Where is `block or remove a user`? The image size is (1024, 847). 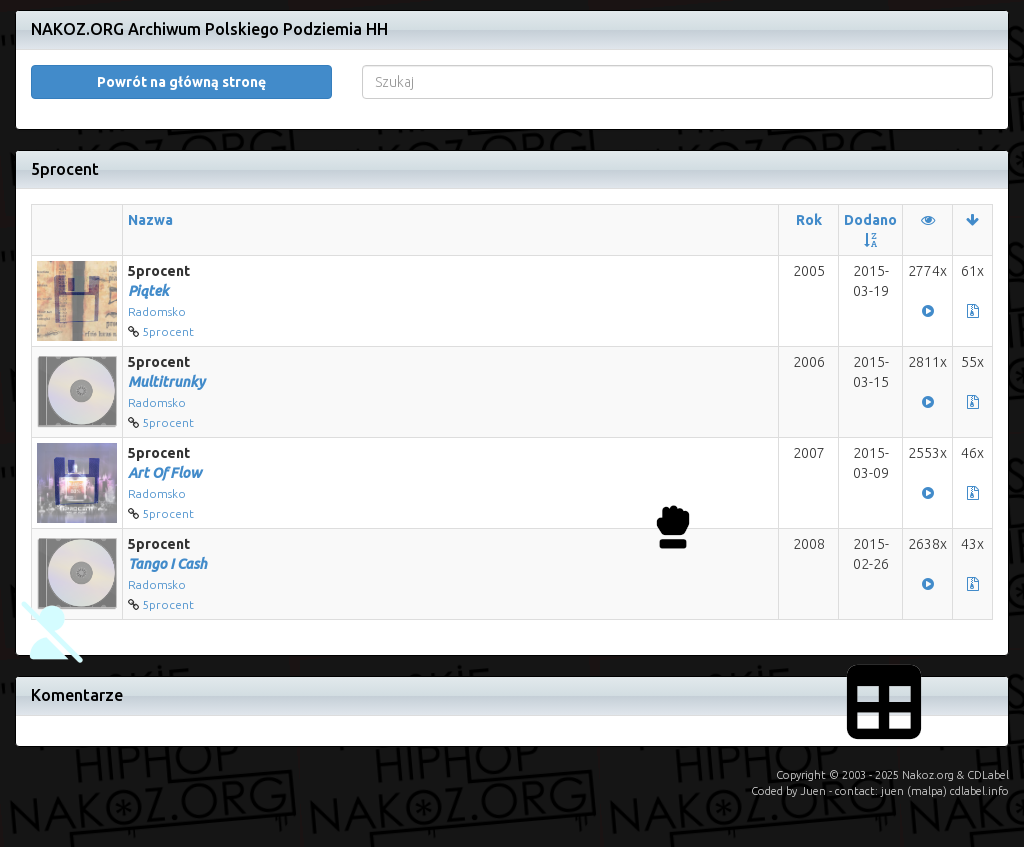
block or remove a user is located at coordinates (52, 632).